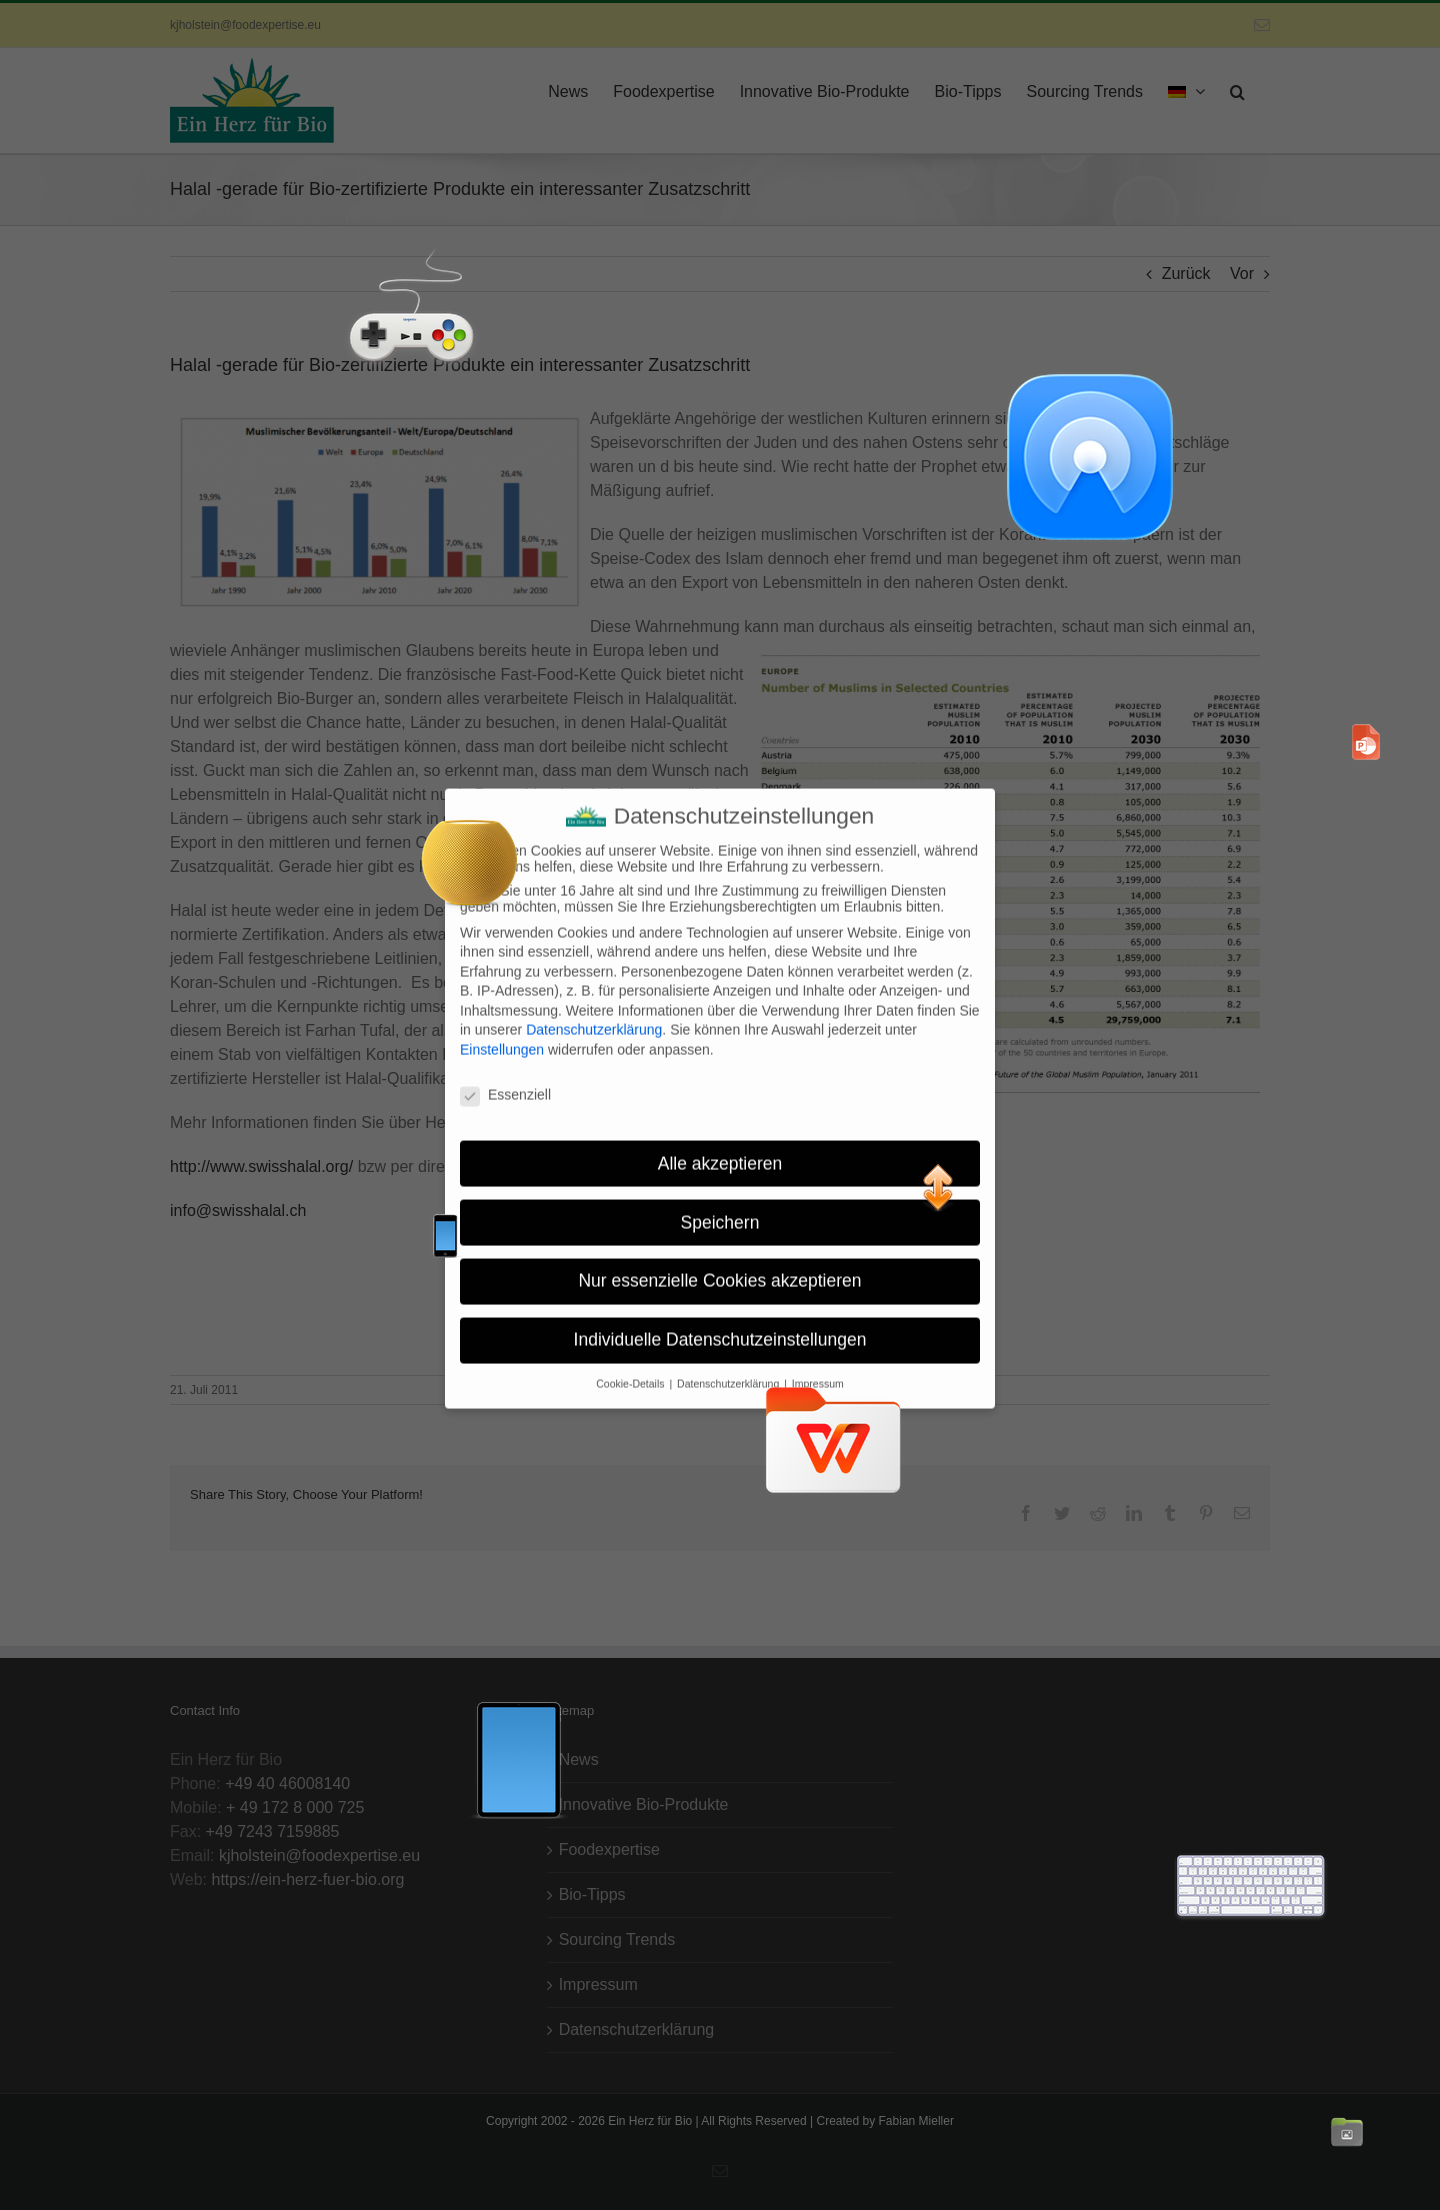  Describe the element at coordinates (938, 1189) in the screenshot. I see `flip object vertically` at that location.